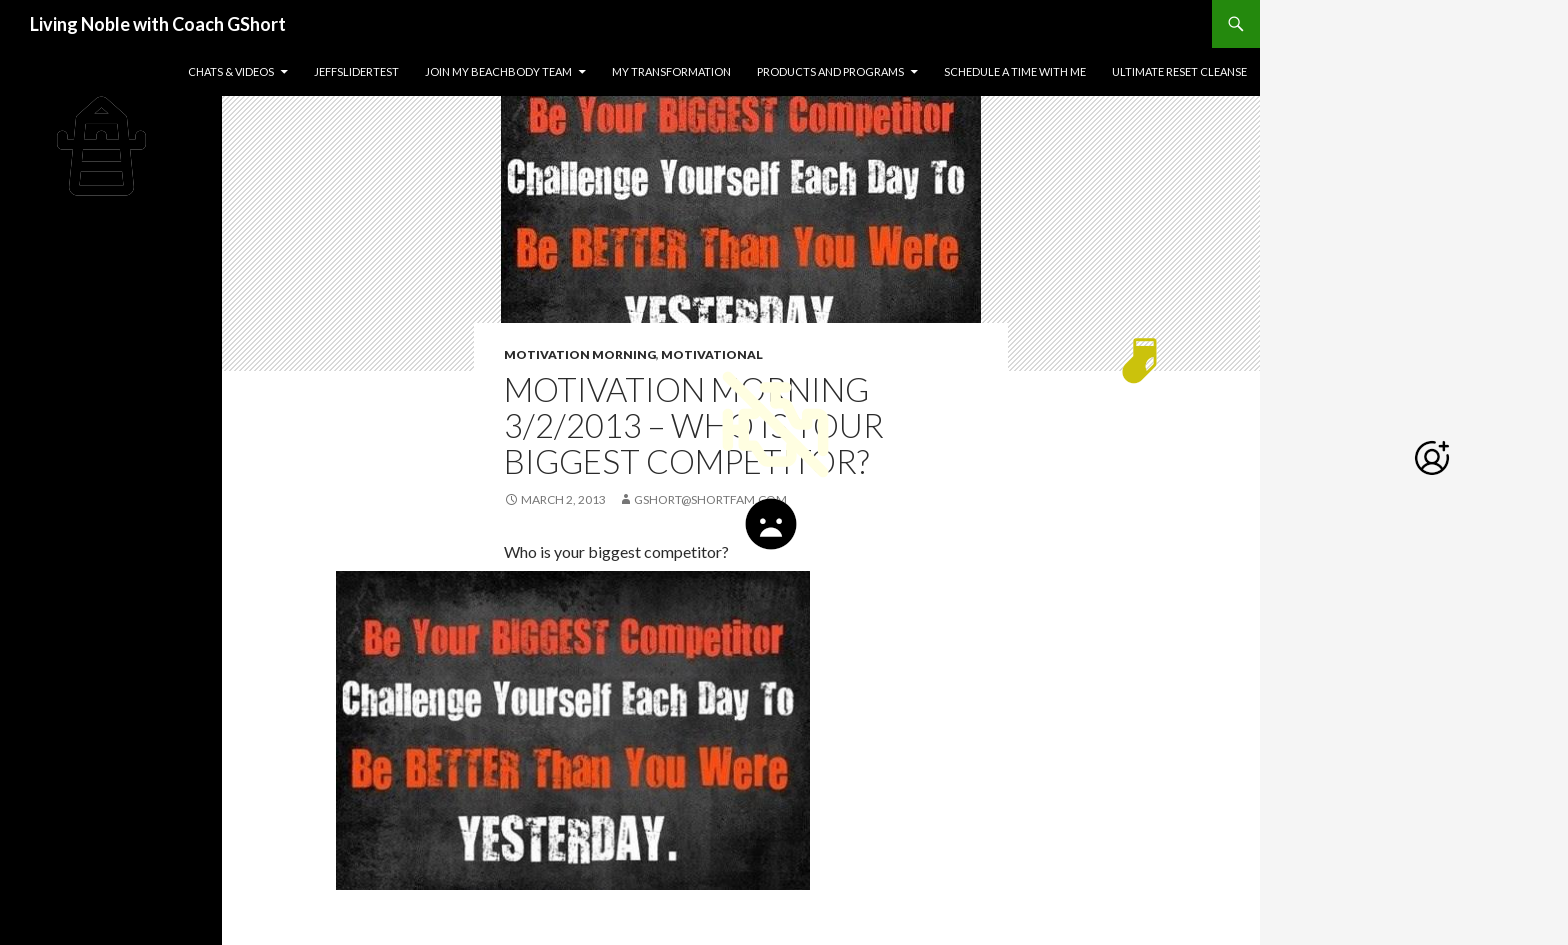  What do you see at coordinates (775, 424) in the screenshot?
I see `engine disabled or turned off` at bounding box center [775, 424].